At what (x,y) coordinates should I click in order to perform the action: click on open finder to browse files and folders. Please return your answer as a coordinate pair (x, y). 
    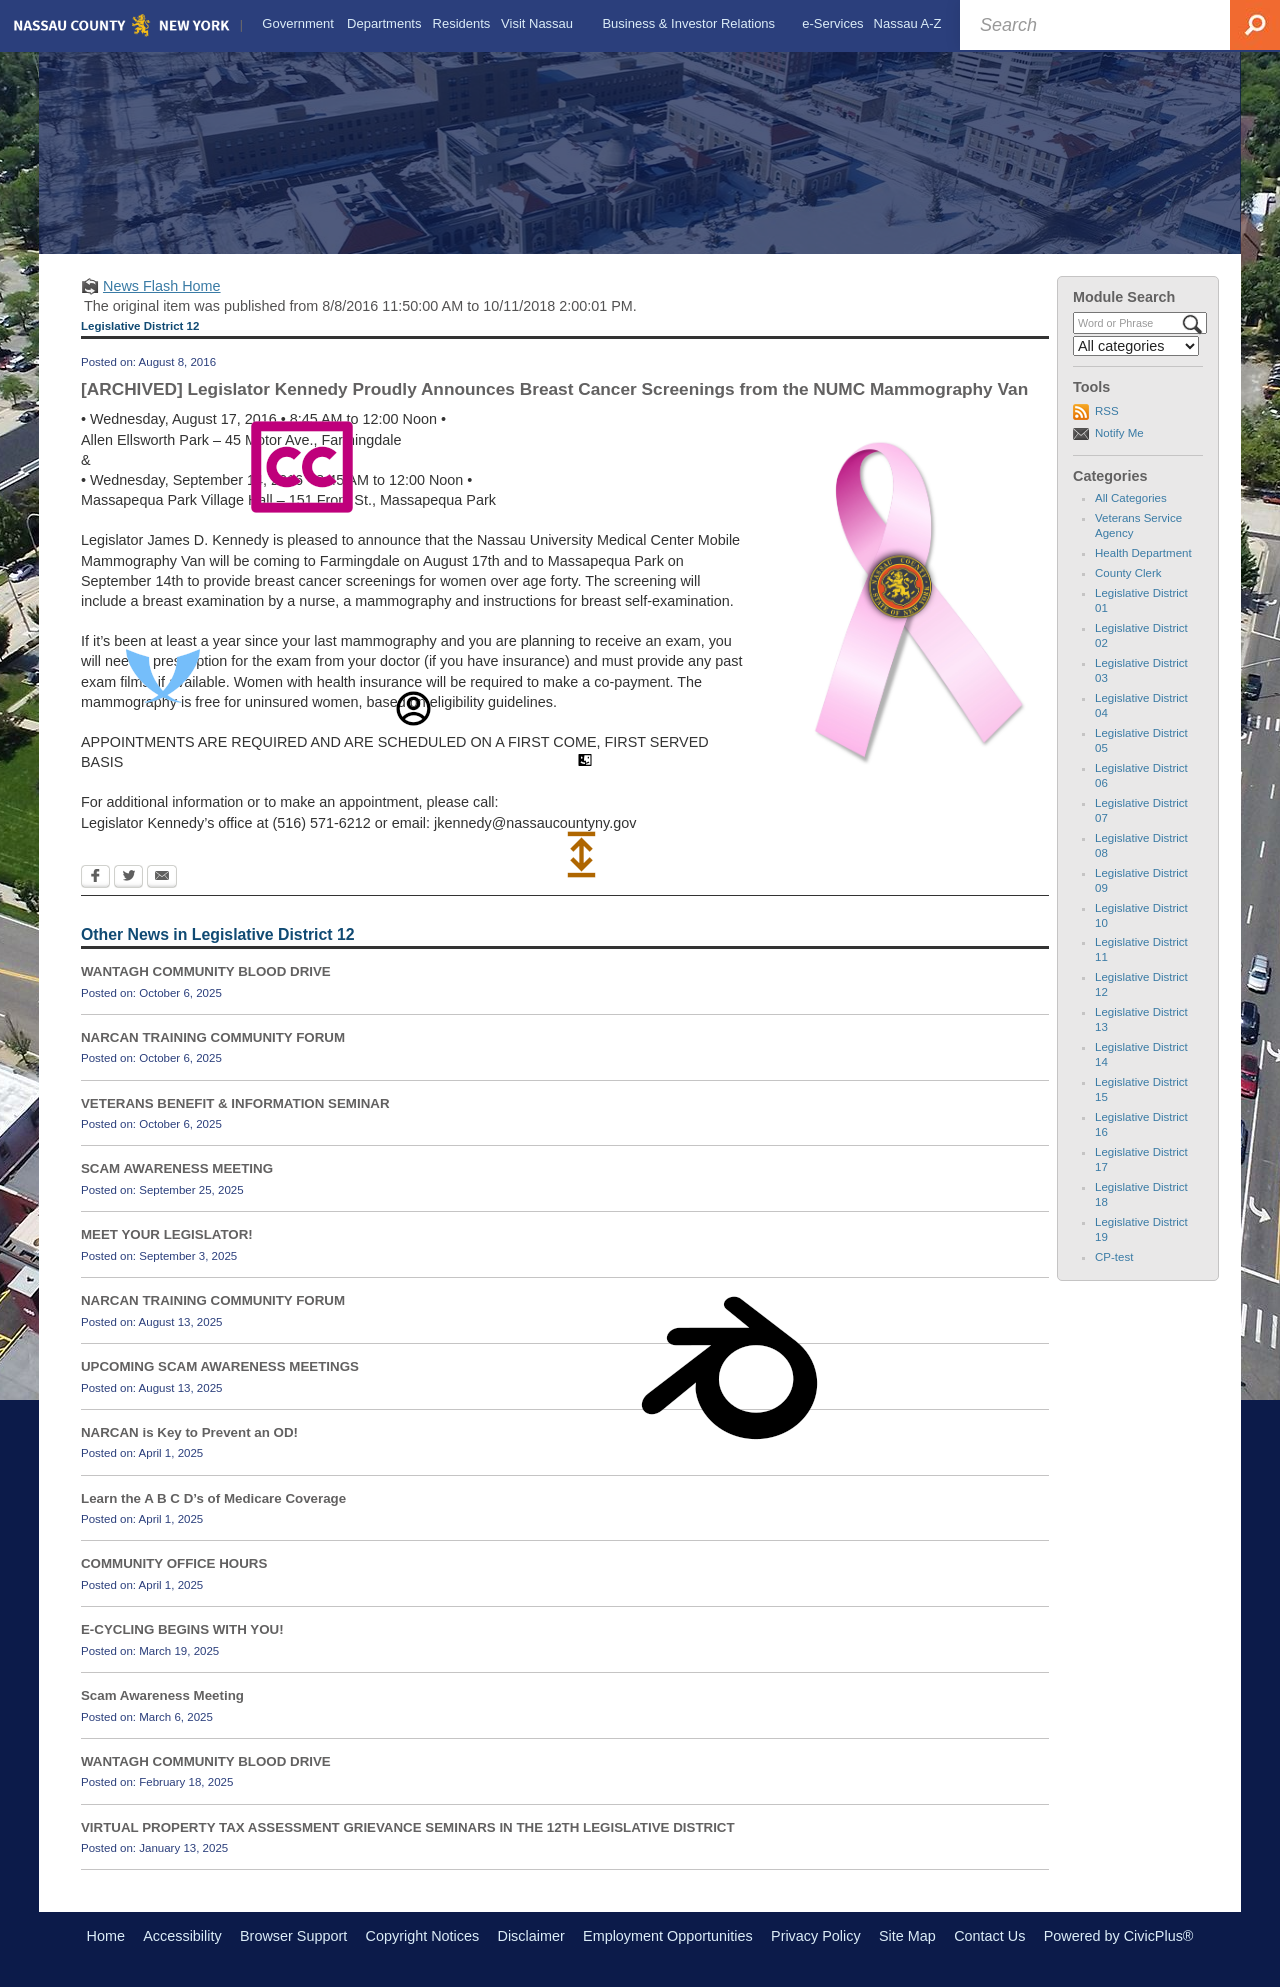
    Looking at the image, I should click on (585, 760).